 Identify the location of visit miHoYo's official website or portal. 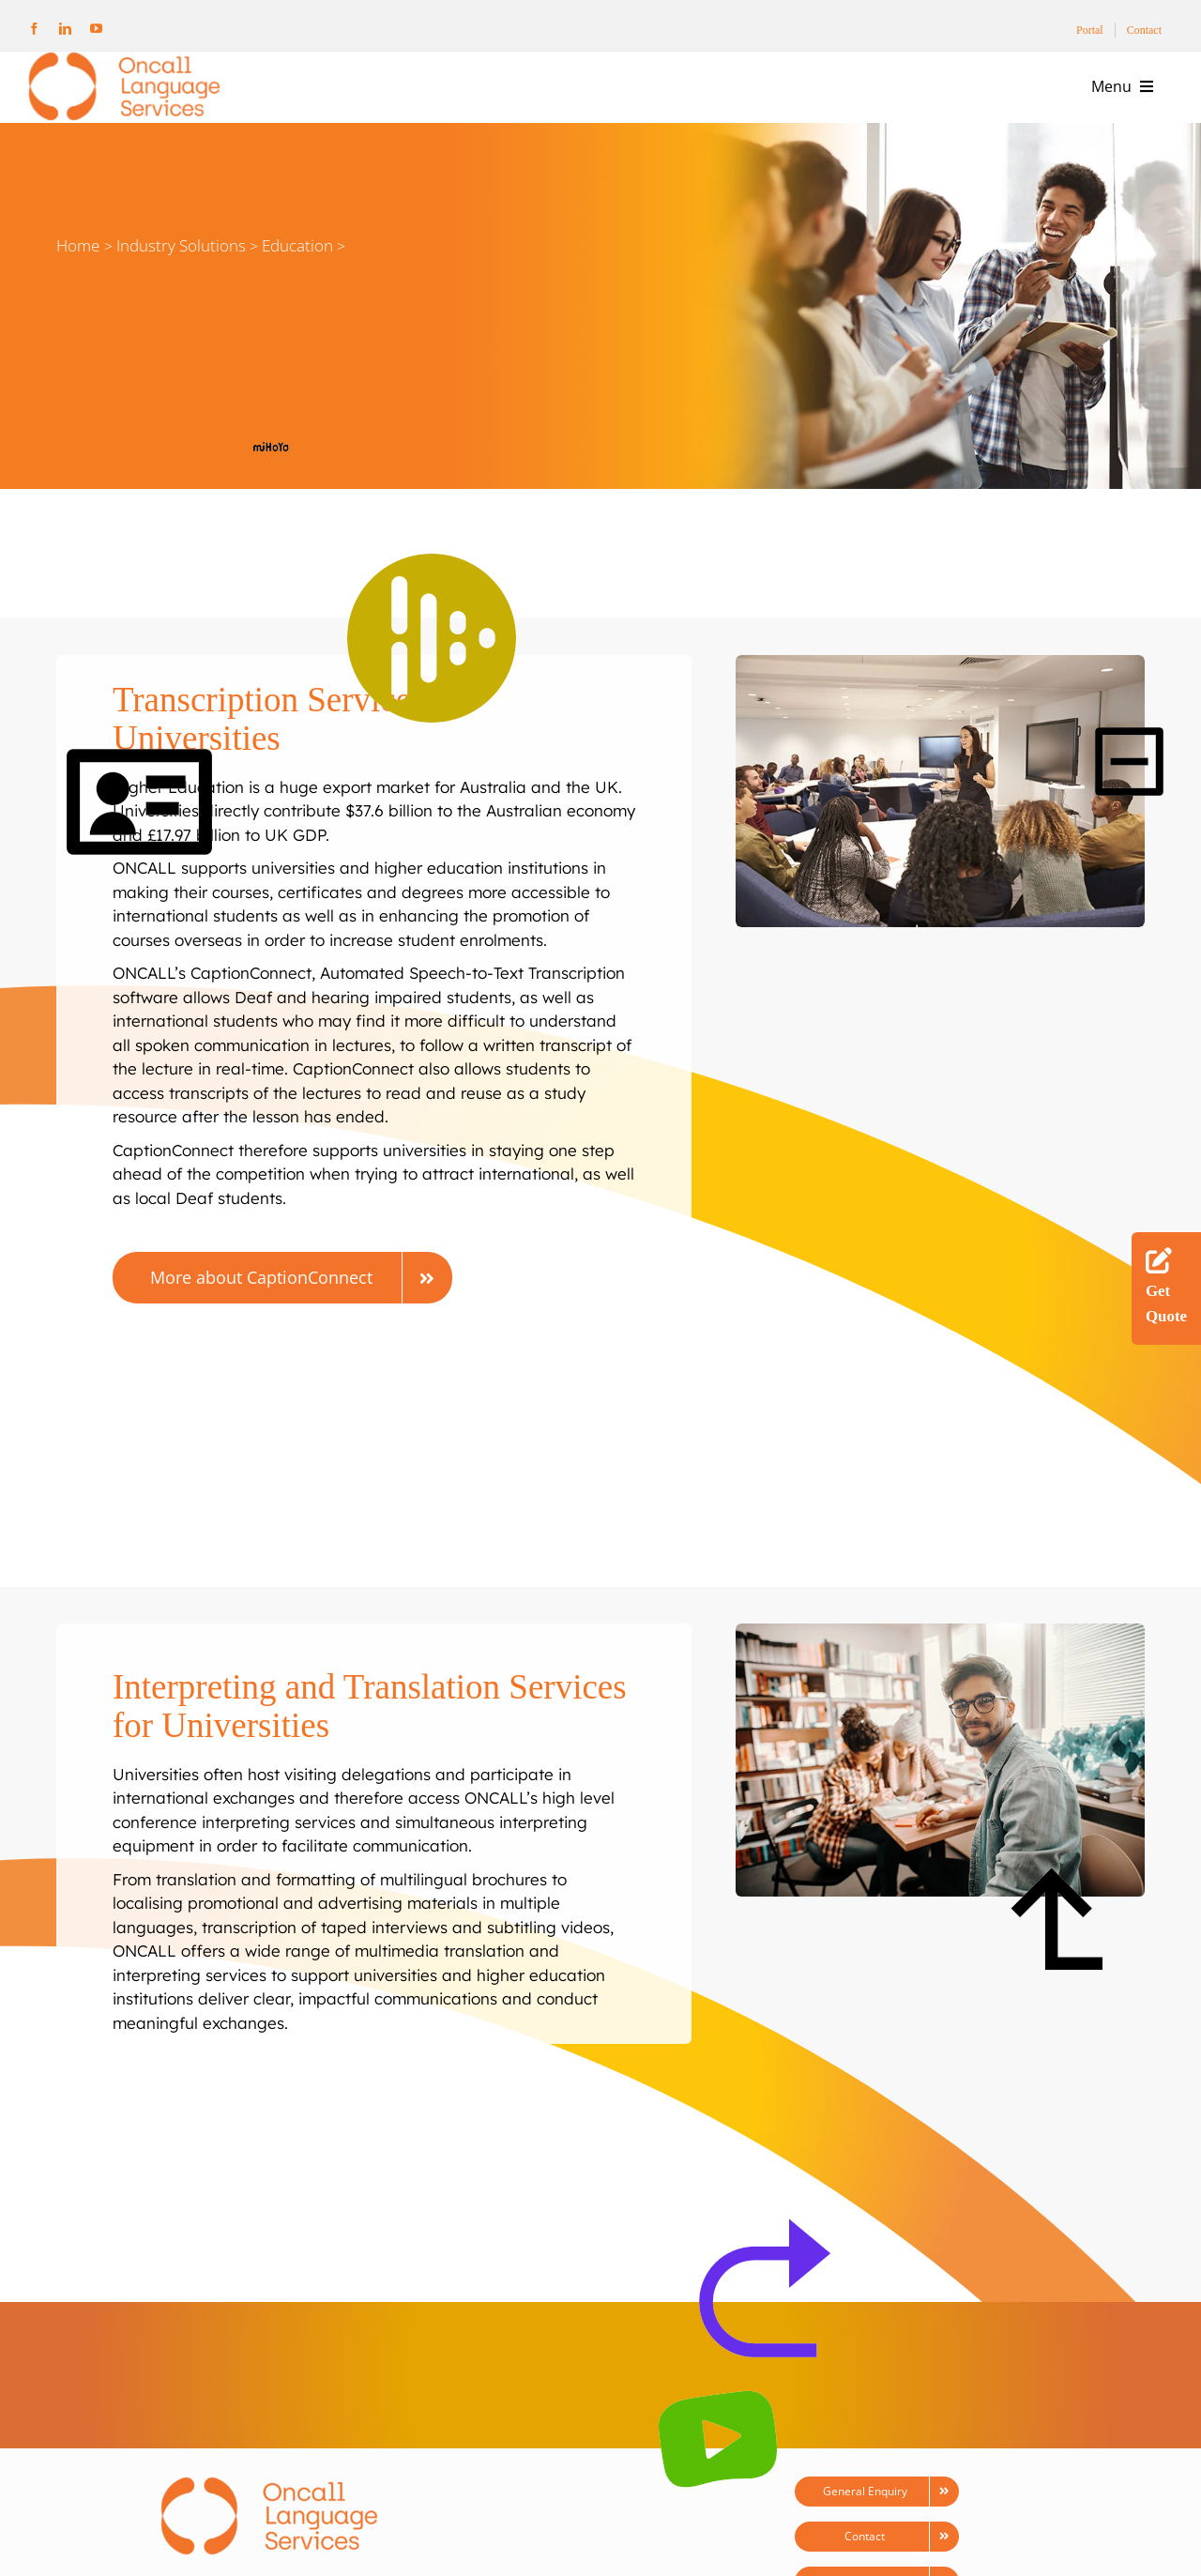
(271, 447).